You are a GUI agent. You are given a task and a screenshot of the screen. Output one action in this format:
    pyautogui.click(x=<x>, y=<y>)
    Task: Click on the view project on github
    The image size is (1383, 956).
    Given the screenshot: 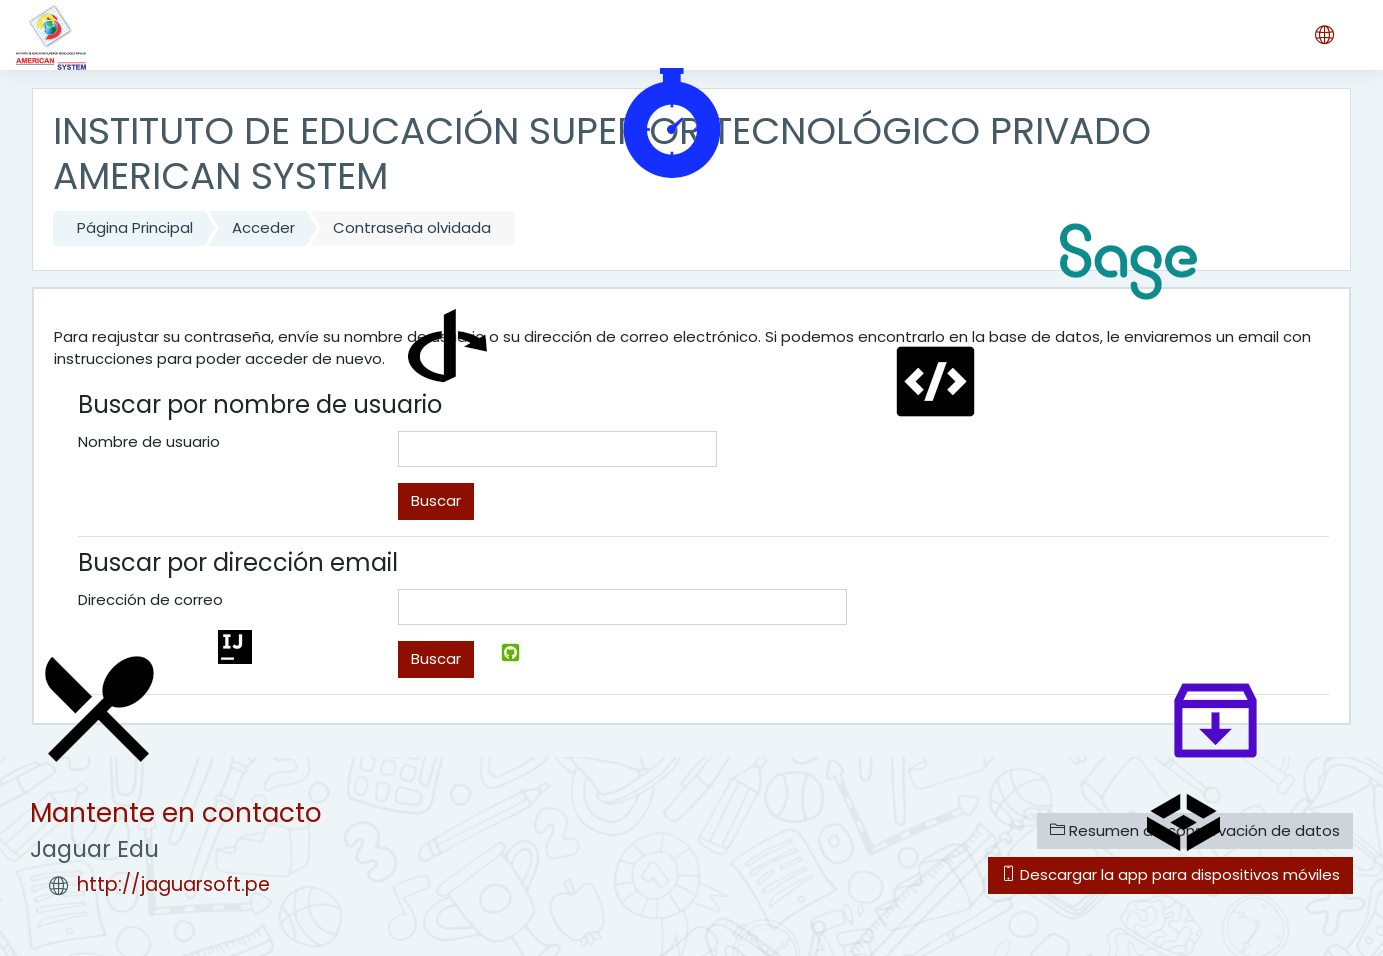 What is the action you would take?
    pyautogui.click(x=510, y=652)
    